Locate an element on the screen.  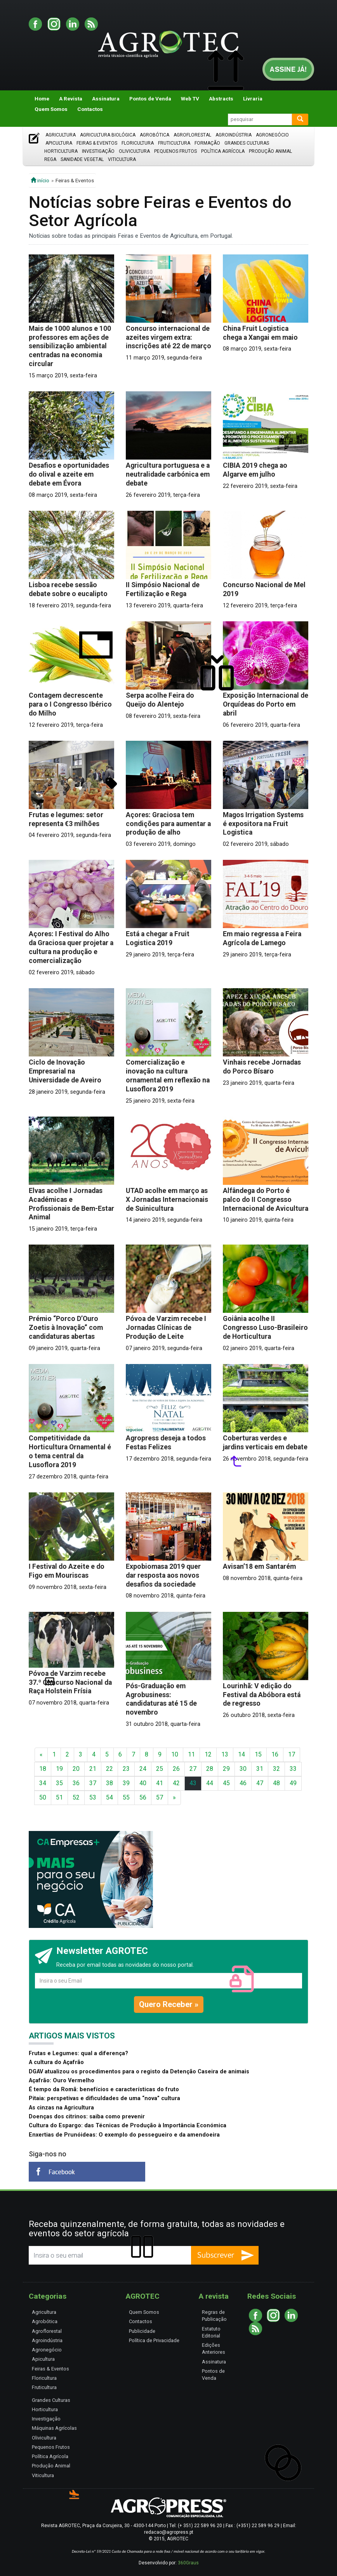
switch to column view layout is located at coordinates (142, 2247).